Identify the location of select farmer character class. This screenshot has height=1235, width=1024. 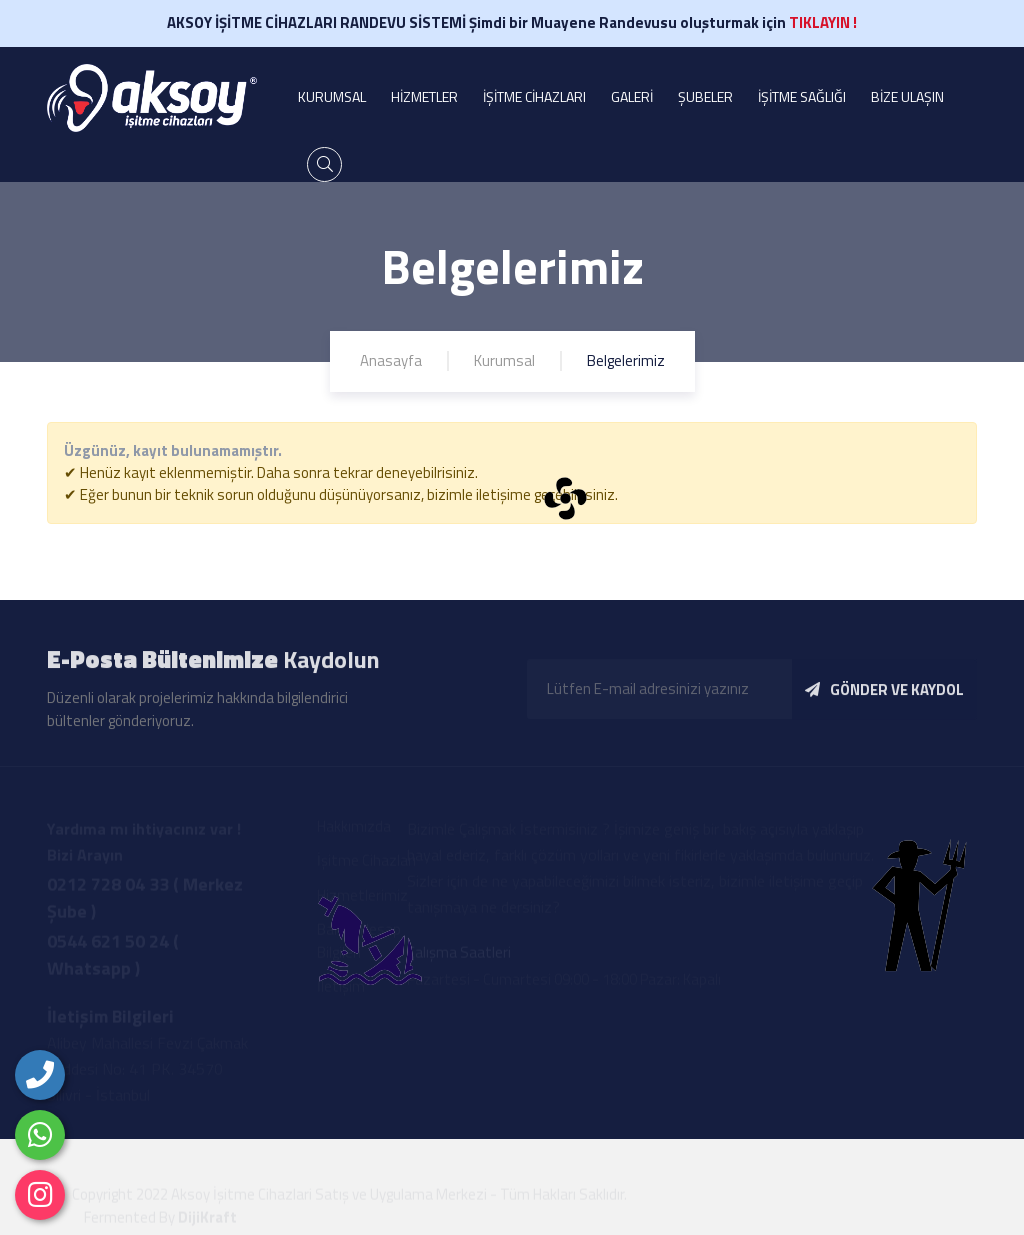
(915, 905).